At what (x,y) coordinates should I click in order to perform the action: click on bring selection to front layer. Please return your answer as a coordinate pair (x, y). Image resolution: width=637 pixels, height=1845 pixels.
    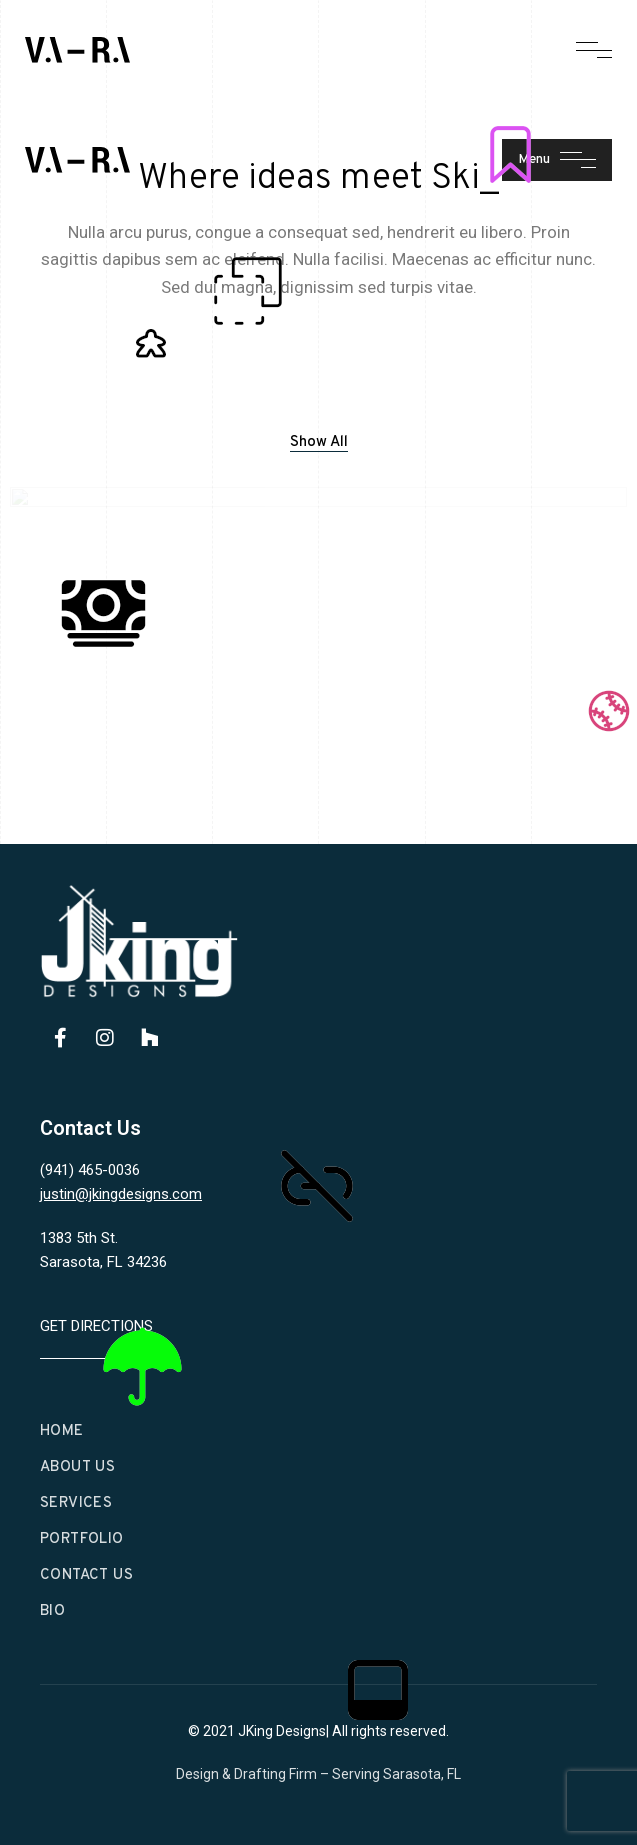
    Looking at the image, I should click on (248, 291).